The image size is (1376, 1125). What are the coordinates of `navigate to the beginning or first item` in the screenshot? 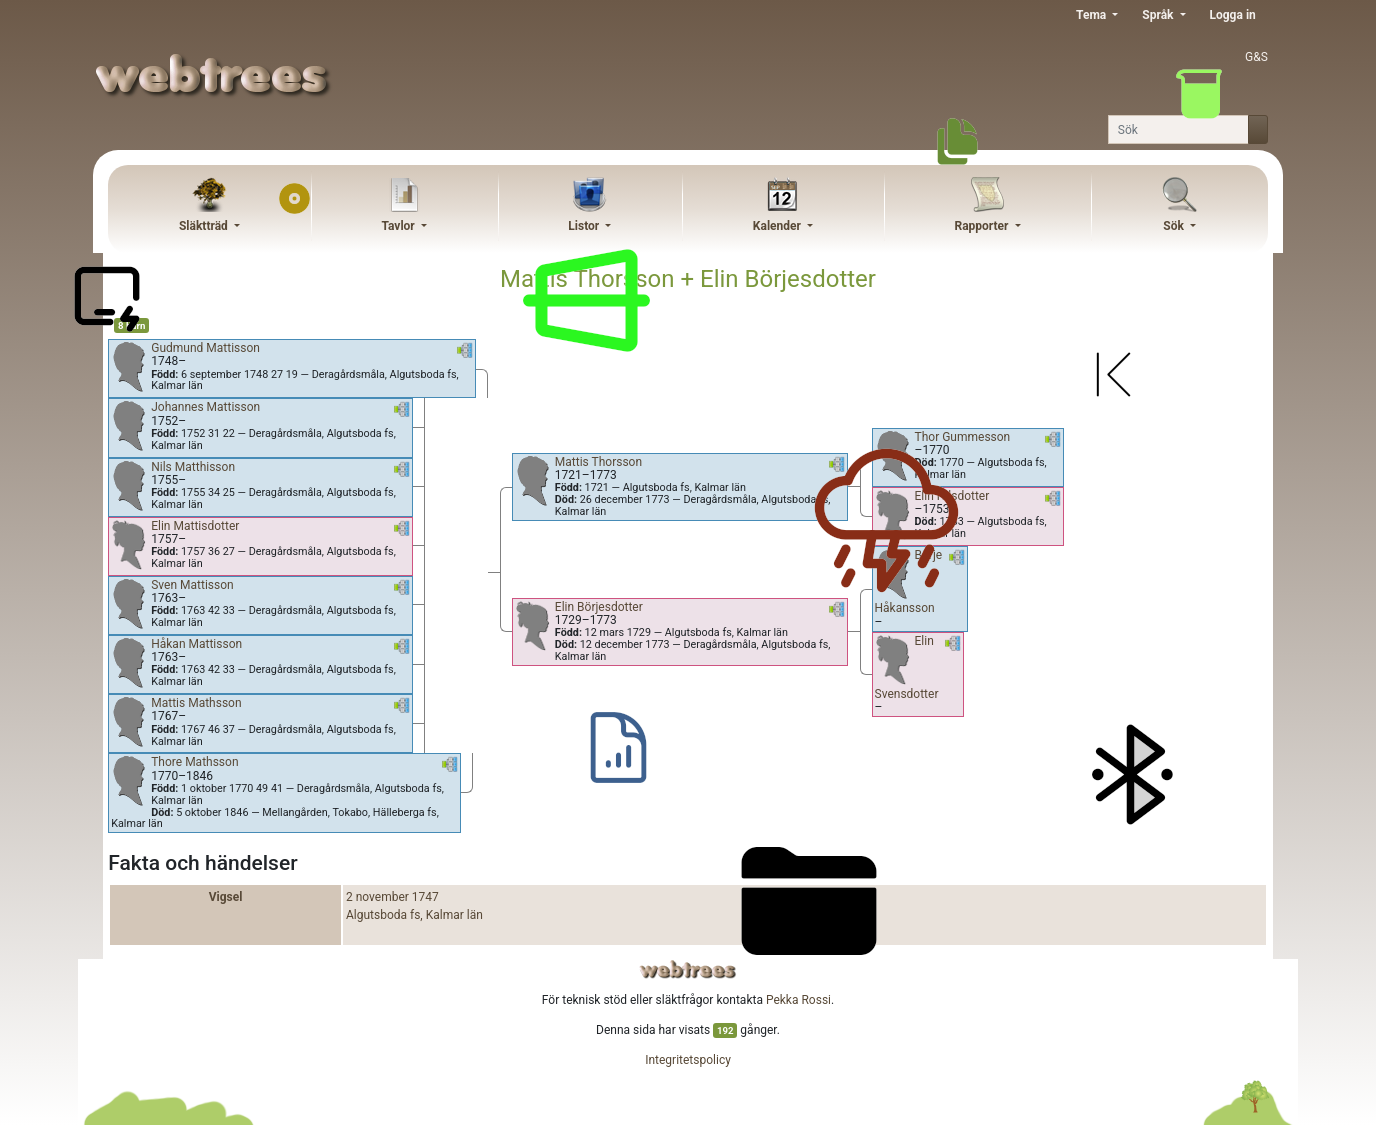 It's located at (1112, 374).